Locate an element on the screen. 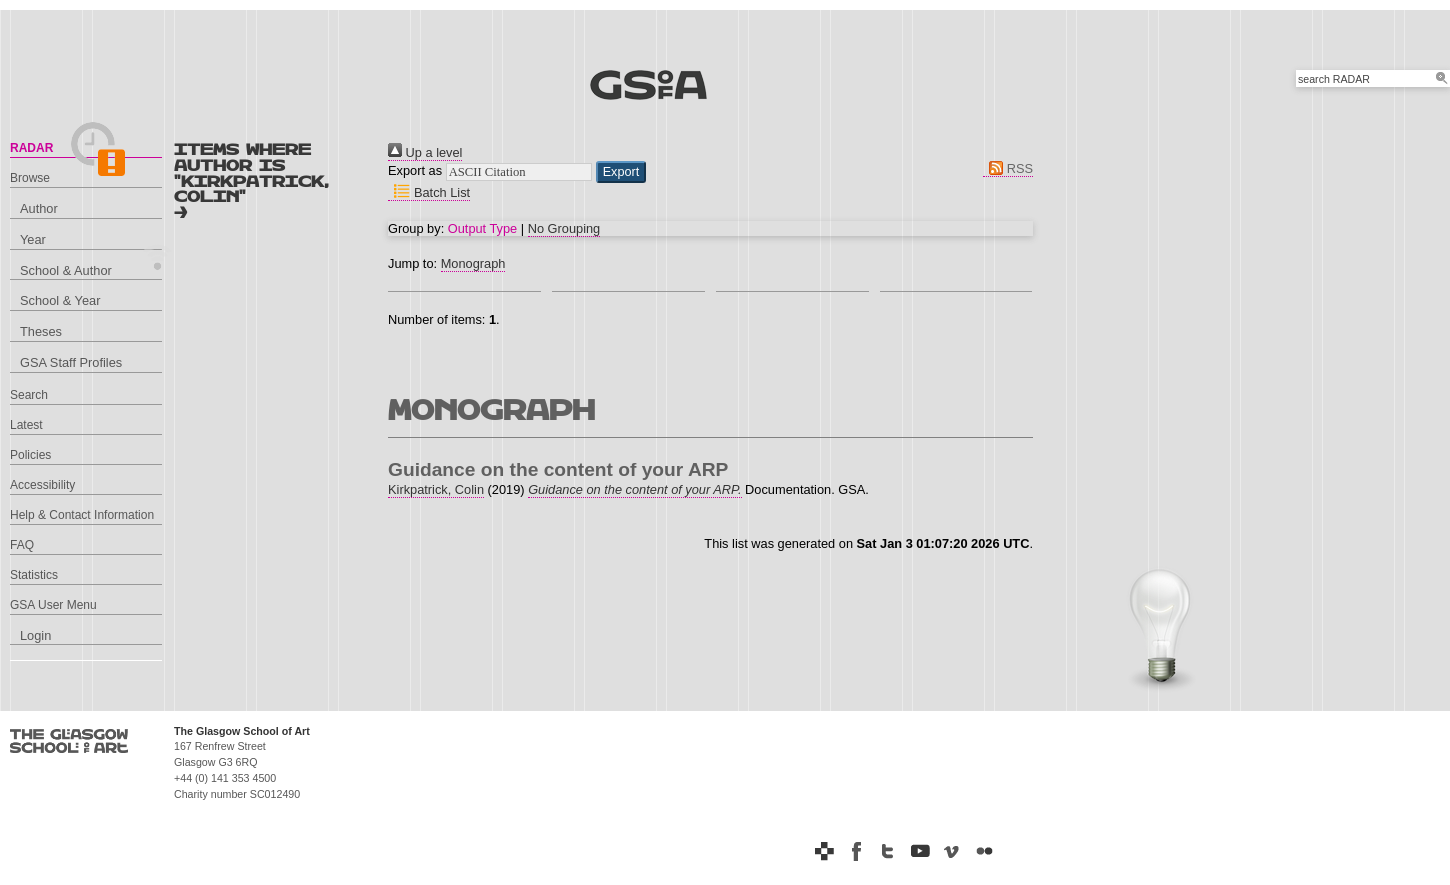 The image size is (1450, 885). indicates informational message or tip is located at coordinates (1162, 630).